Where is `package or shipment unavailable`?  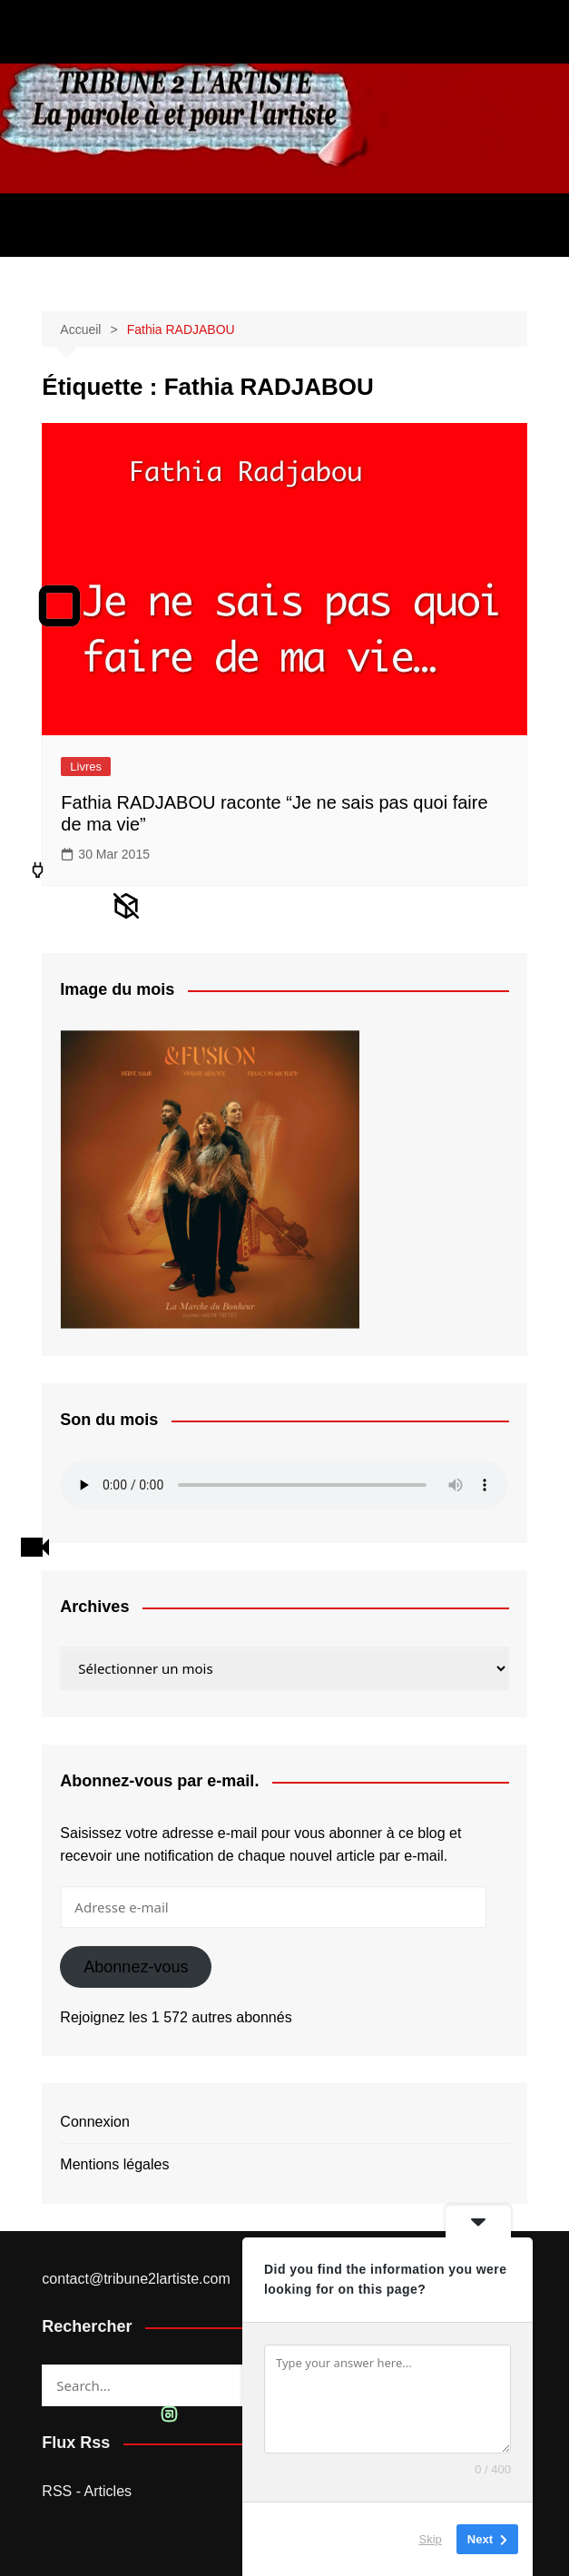
package or shipment unavailable is located at coordinates (126, 906).